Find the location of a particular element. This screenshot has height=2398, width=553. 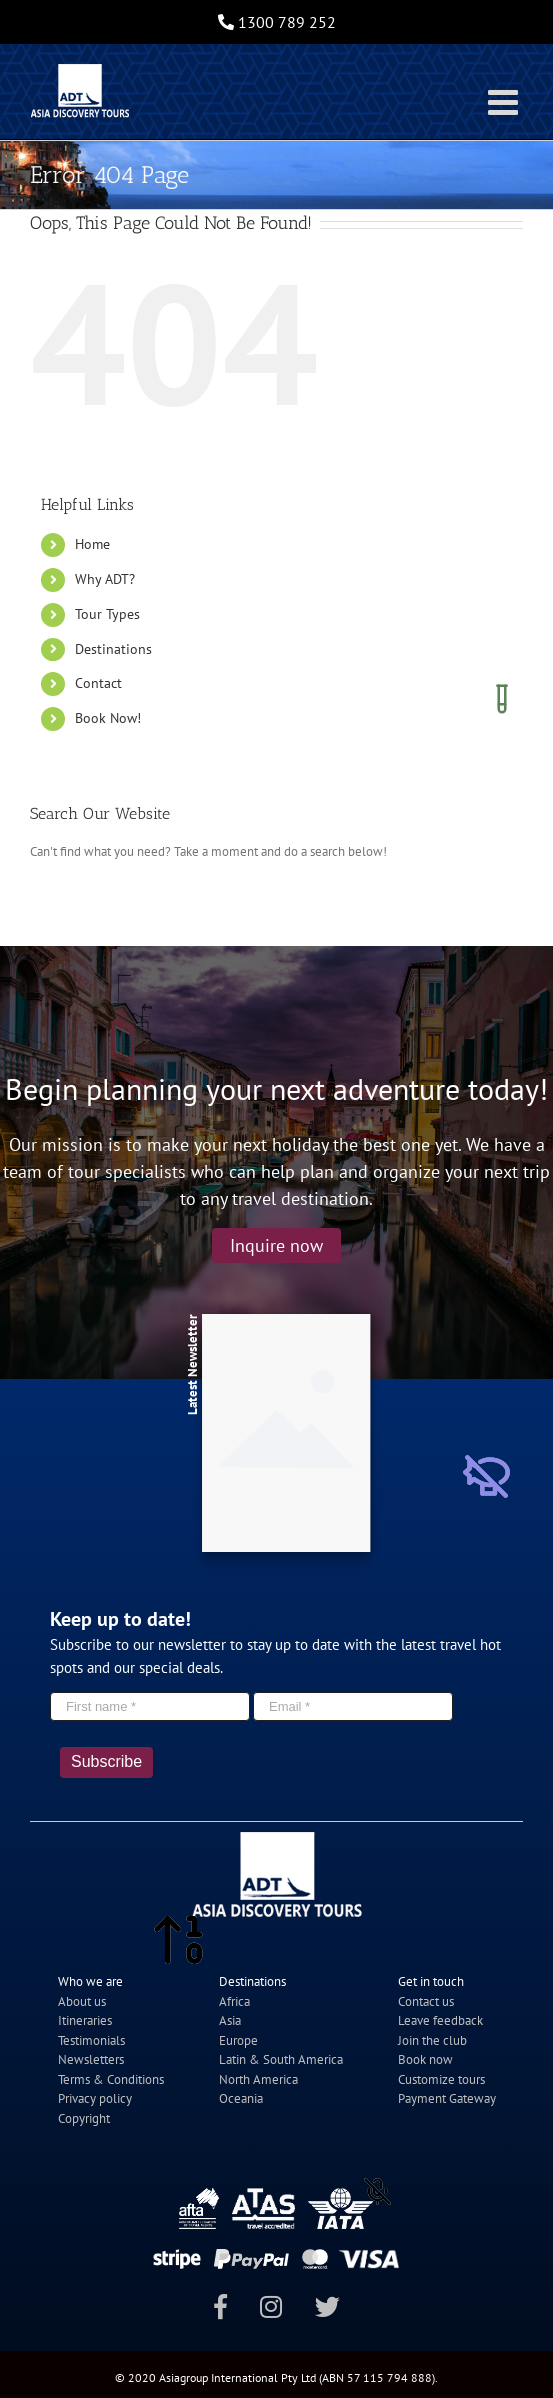

mute your microphone is located at coordinates (377, 2191).